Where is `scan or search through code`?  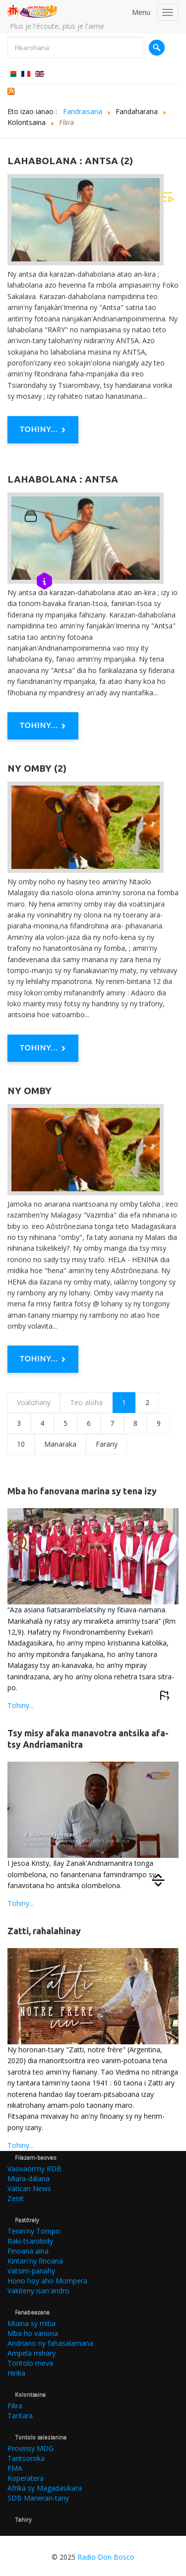 scan or search through code is located at coordinates (19, 1543).